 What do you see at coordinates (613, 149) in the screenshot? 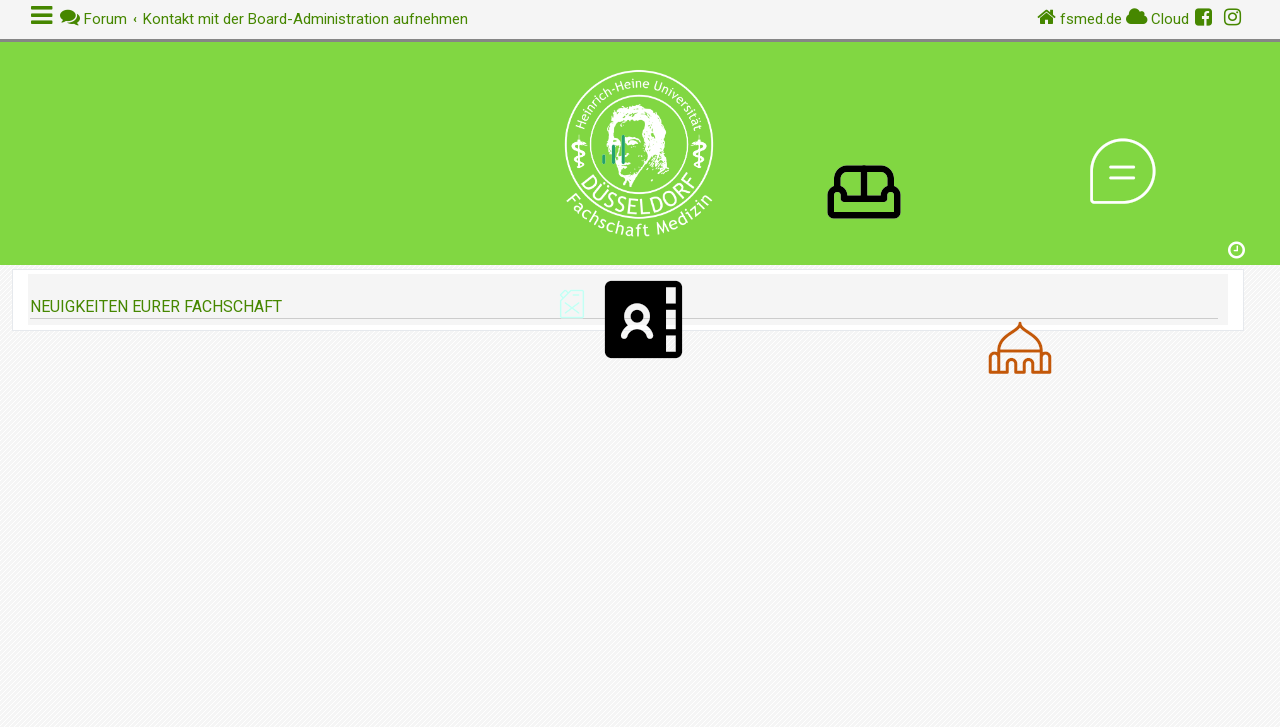
I see `view analytics or statistics` at bounding box center [613, 149].